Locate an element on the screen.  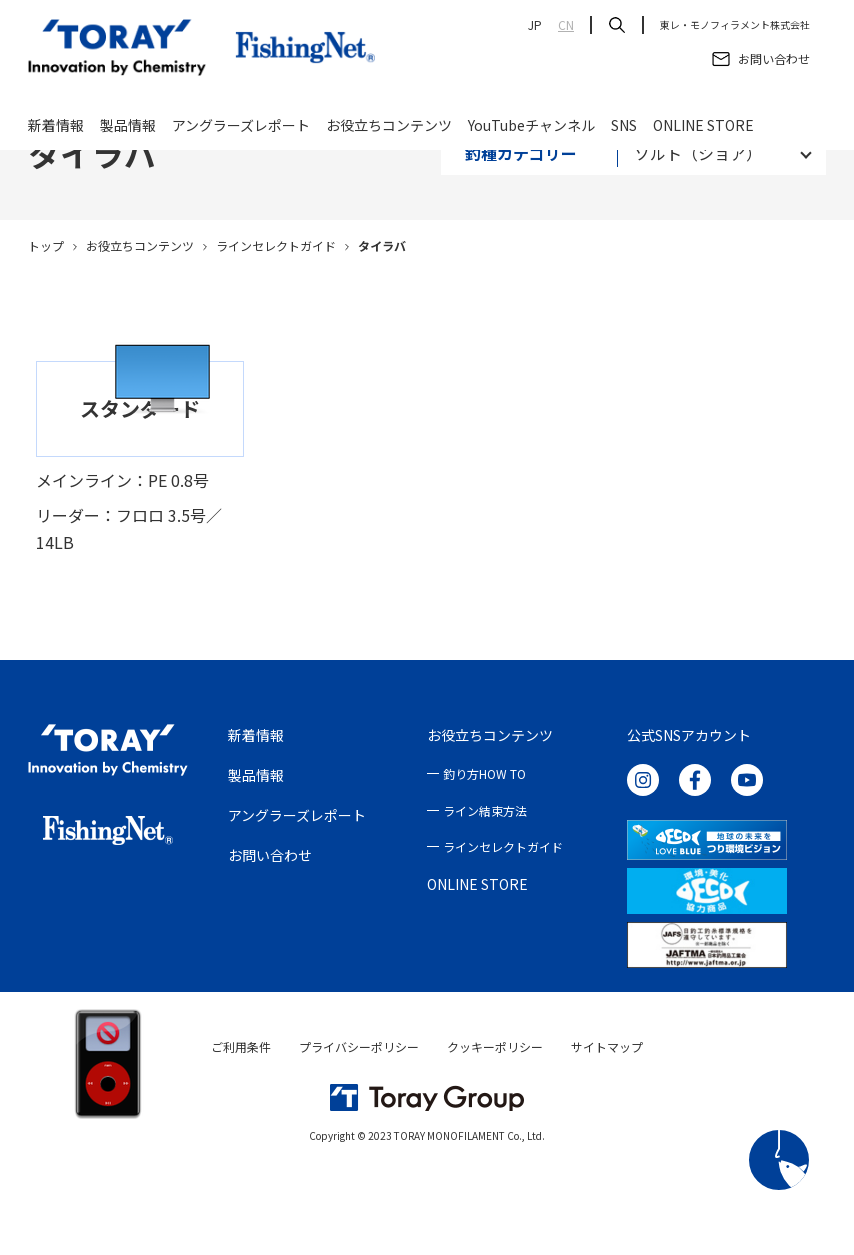
iPod device not recognized or unavailable is located at coordinates (108, 1064).